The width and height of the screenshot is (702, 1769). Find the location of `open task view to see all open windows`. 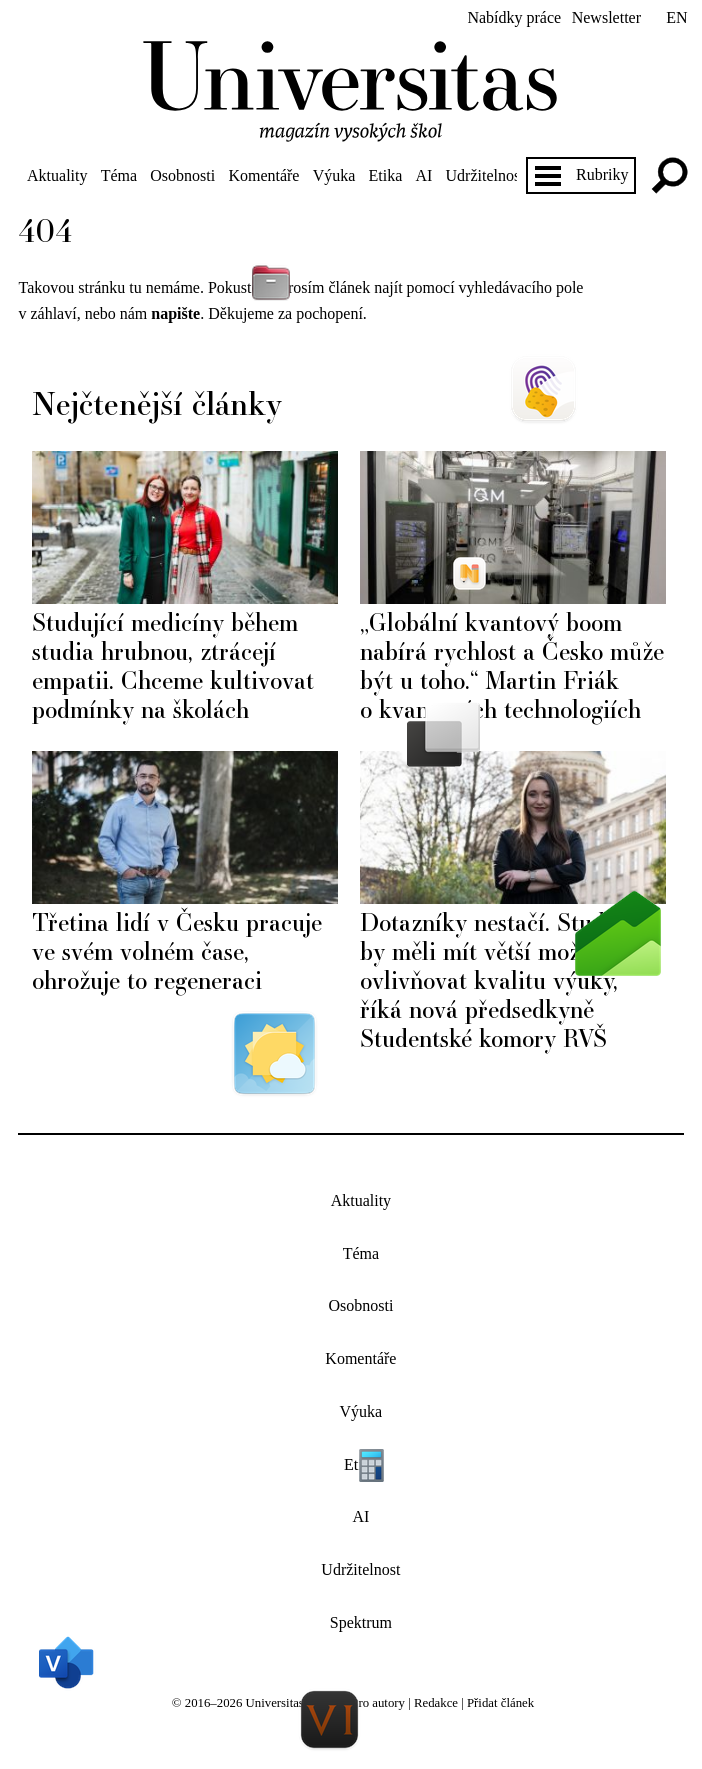

open task view to see all open windows is located at coordinates (443, 736).